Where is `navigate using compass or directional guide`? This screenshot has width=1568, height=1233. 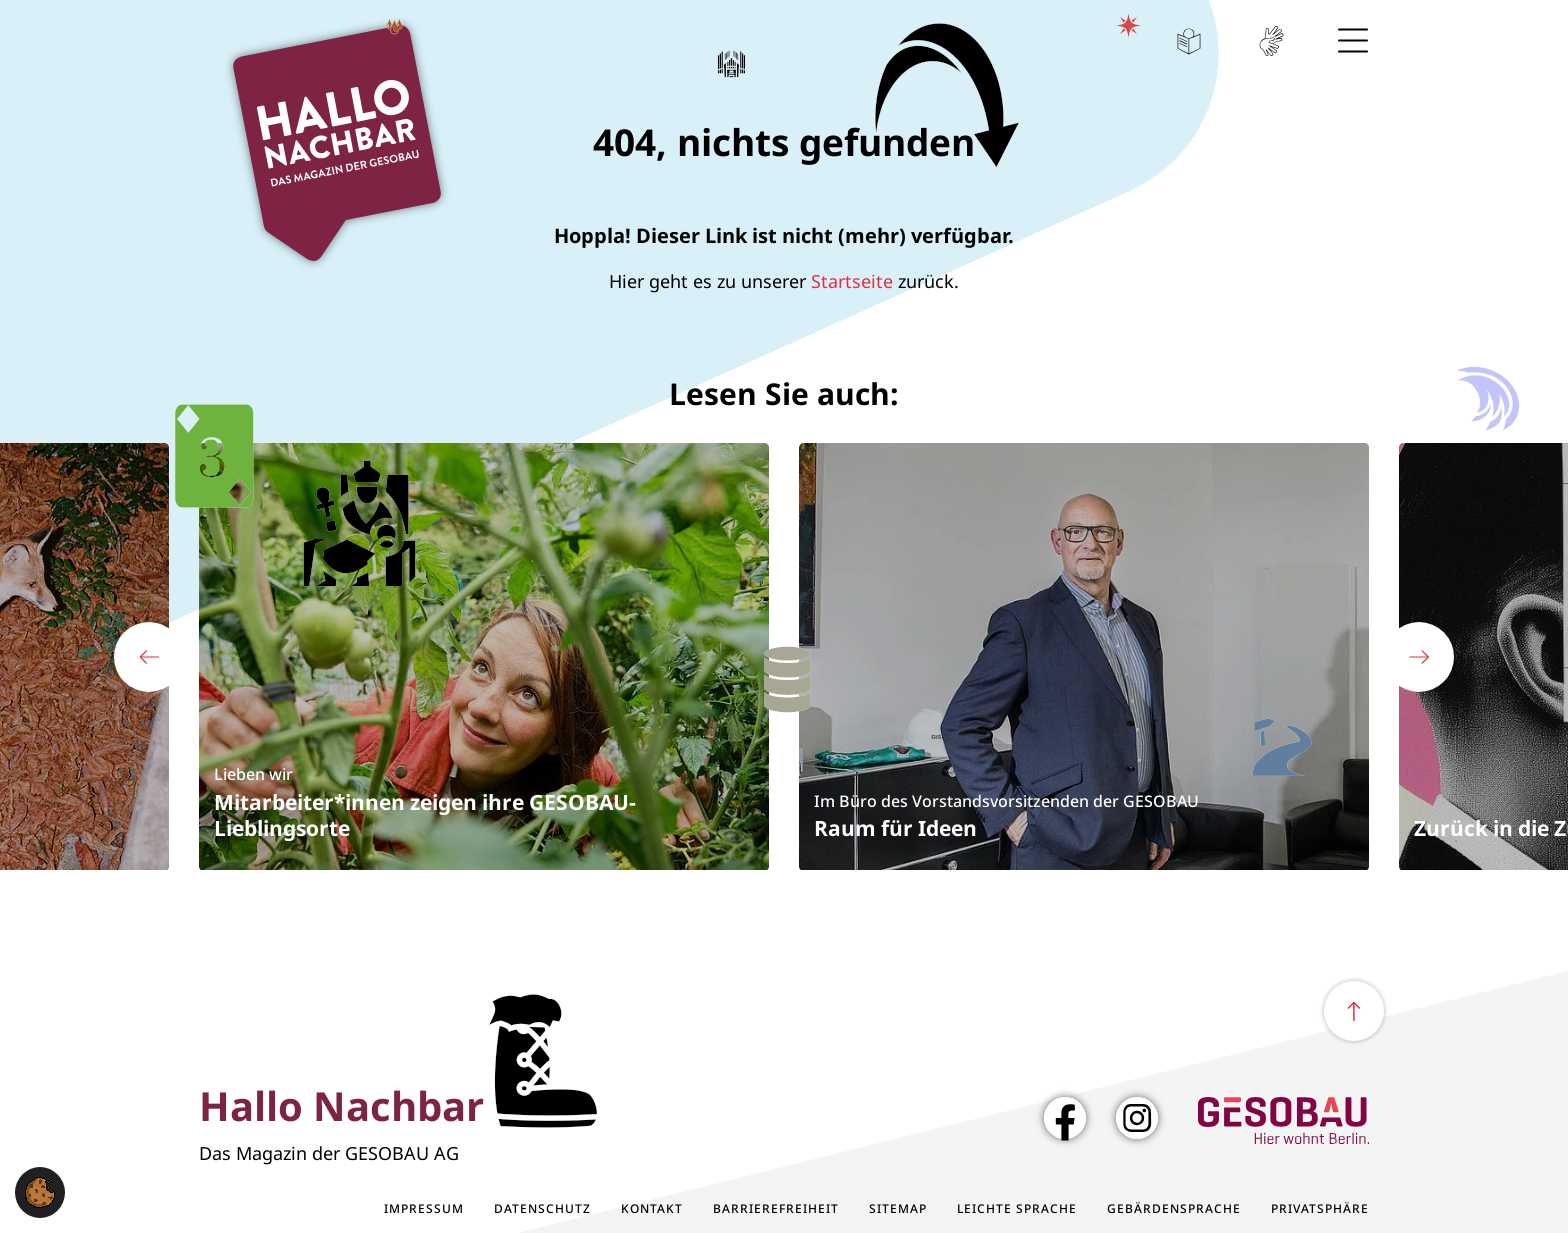
navigate using compass or directional guide is located at coordinates (1128, 25).